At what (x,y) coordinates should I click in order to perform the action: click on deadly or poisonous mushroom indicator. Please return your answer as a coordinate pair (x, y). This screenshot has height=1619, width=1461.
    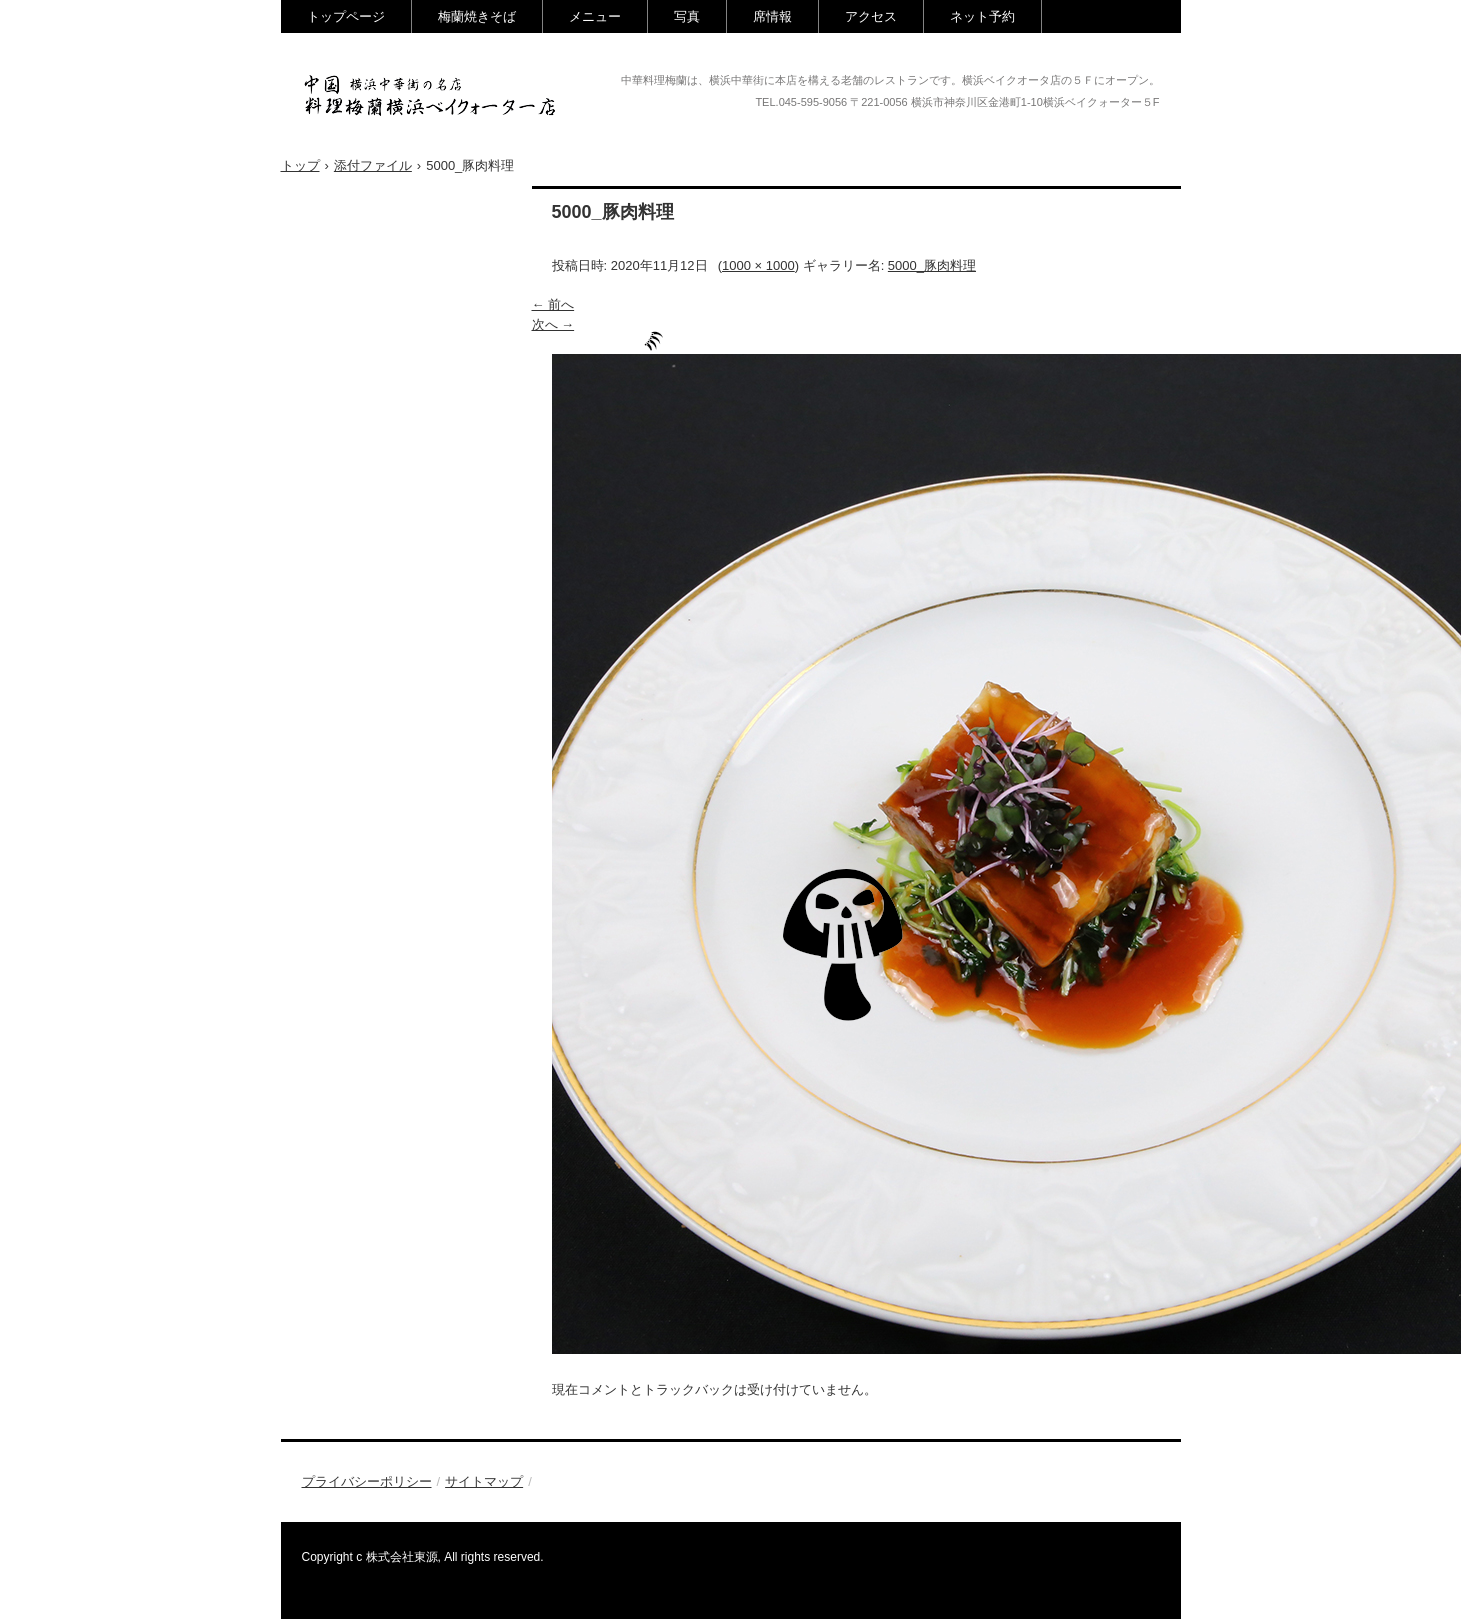
    Looking at the image, I should click on (842, 945).